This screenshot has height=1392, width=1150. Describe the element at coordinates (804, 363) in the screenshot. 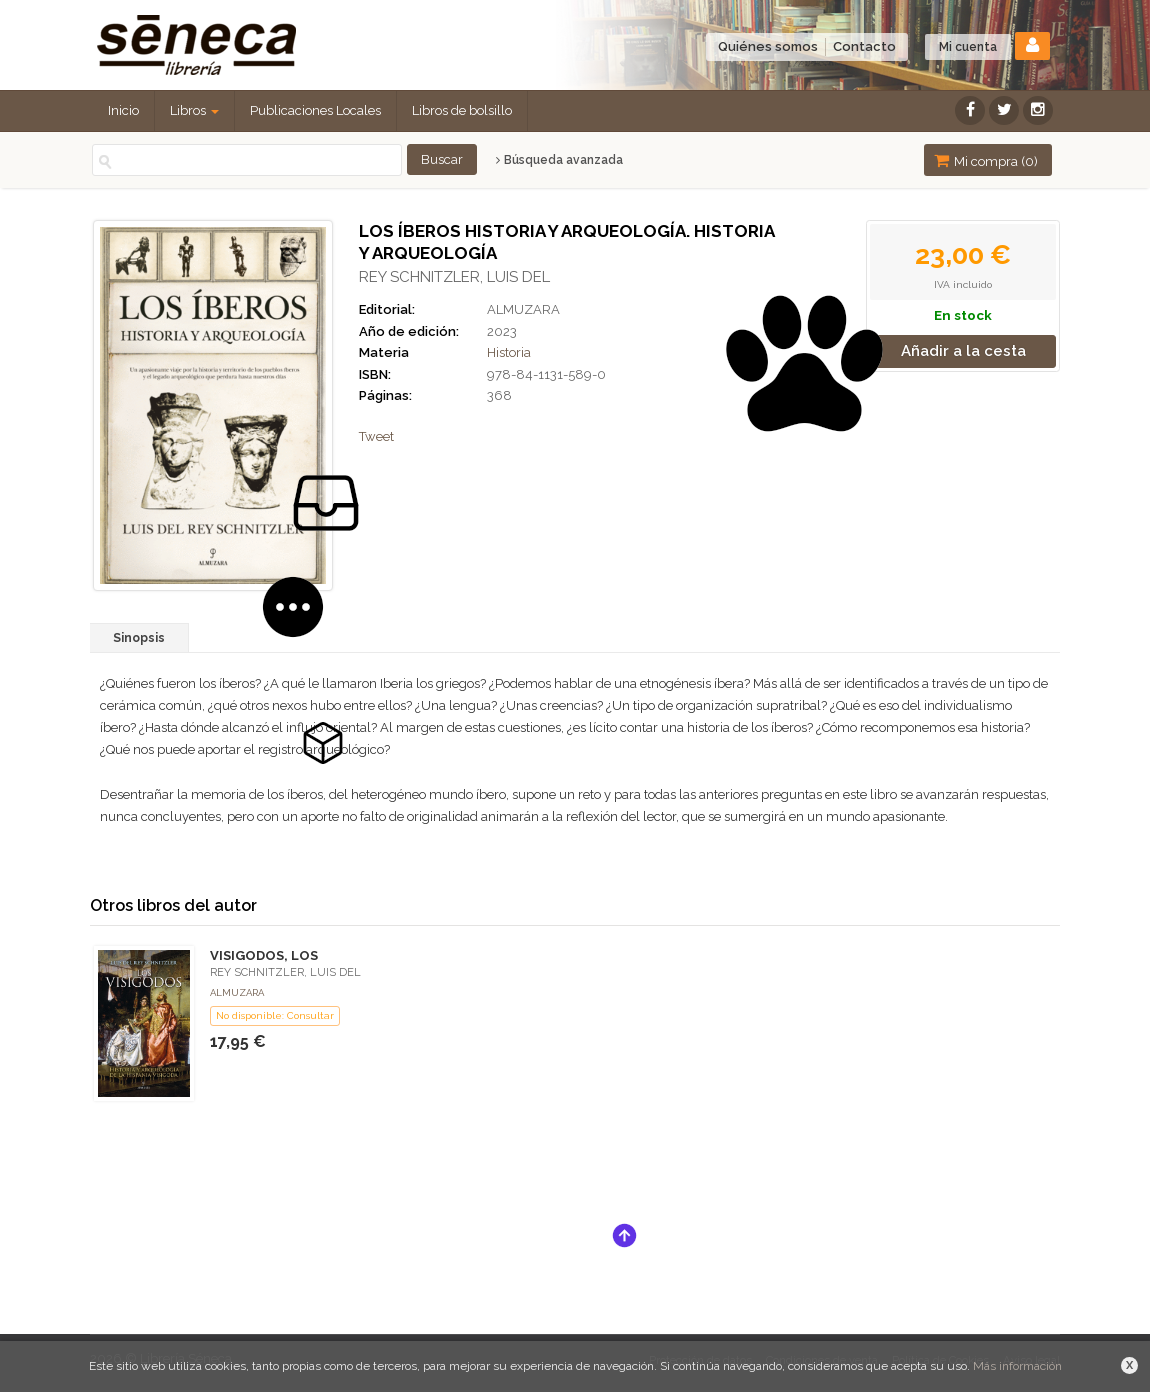

I see `access pet-related features or settings` at that location.